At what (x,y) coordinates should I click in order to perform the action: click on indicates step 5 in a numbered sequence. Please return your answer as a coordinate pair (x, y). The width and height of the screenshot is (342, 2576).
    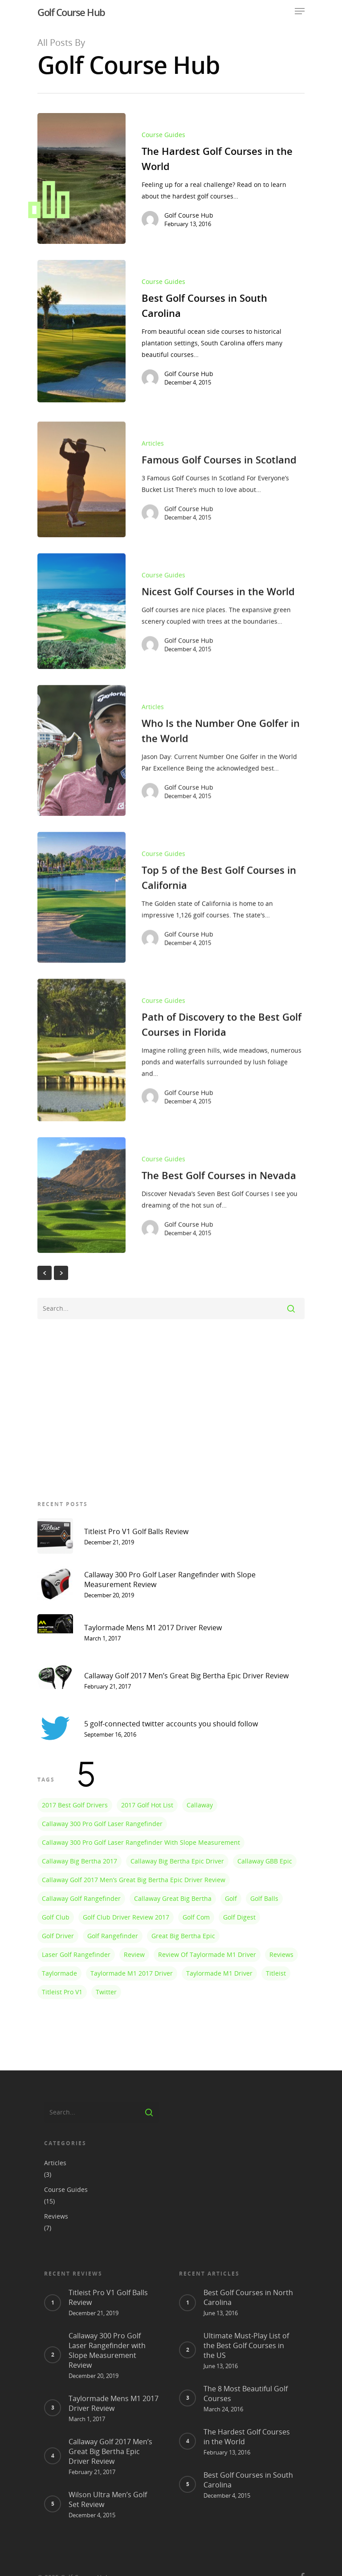
    Looking at the image, I should click on (86, 1774).